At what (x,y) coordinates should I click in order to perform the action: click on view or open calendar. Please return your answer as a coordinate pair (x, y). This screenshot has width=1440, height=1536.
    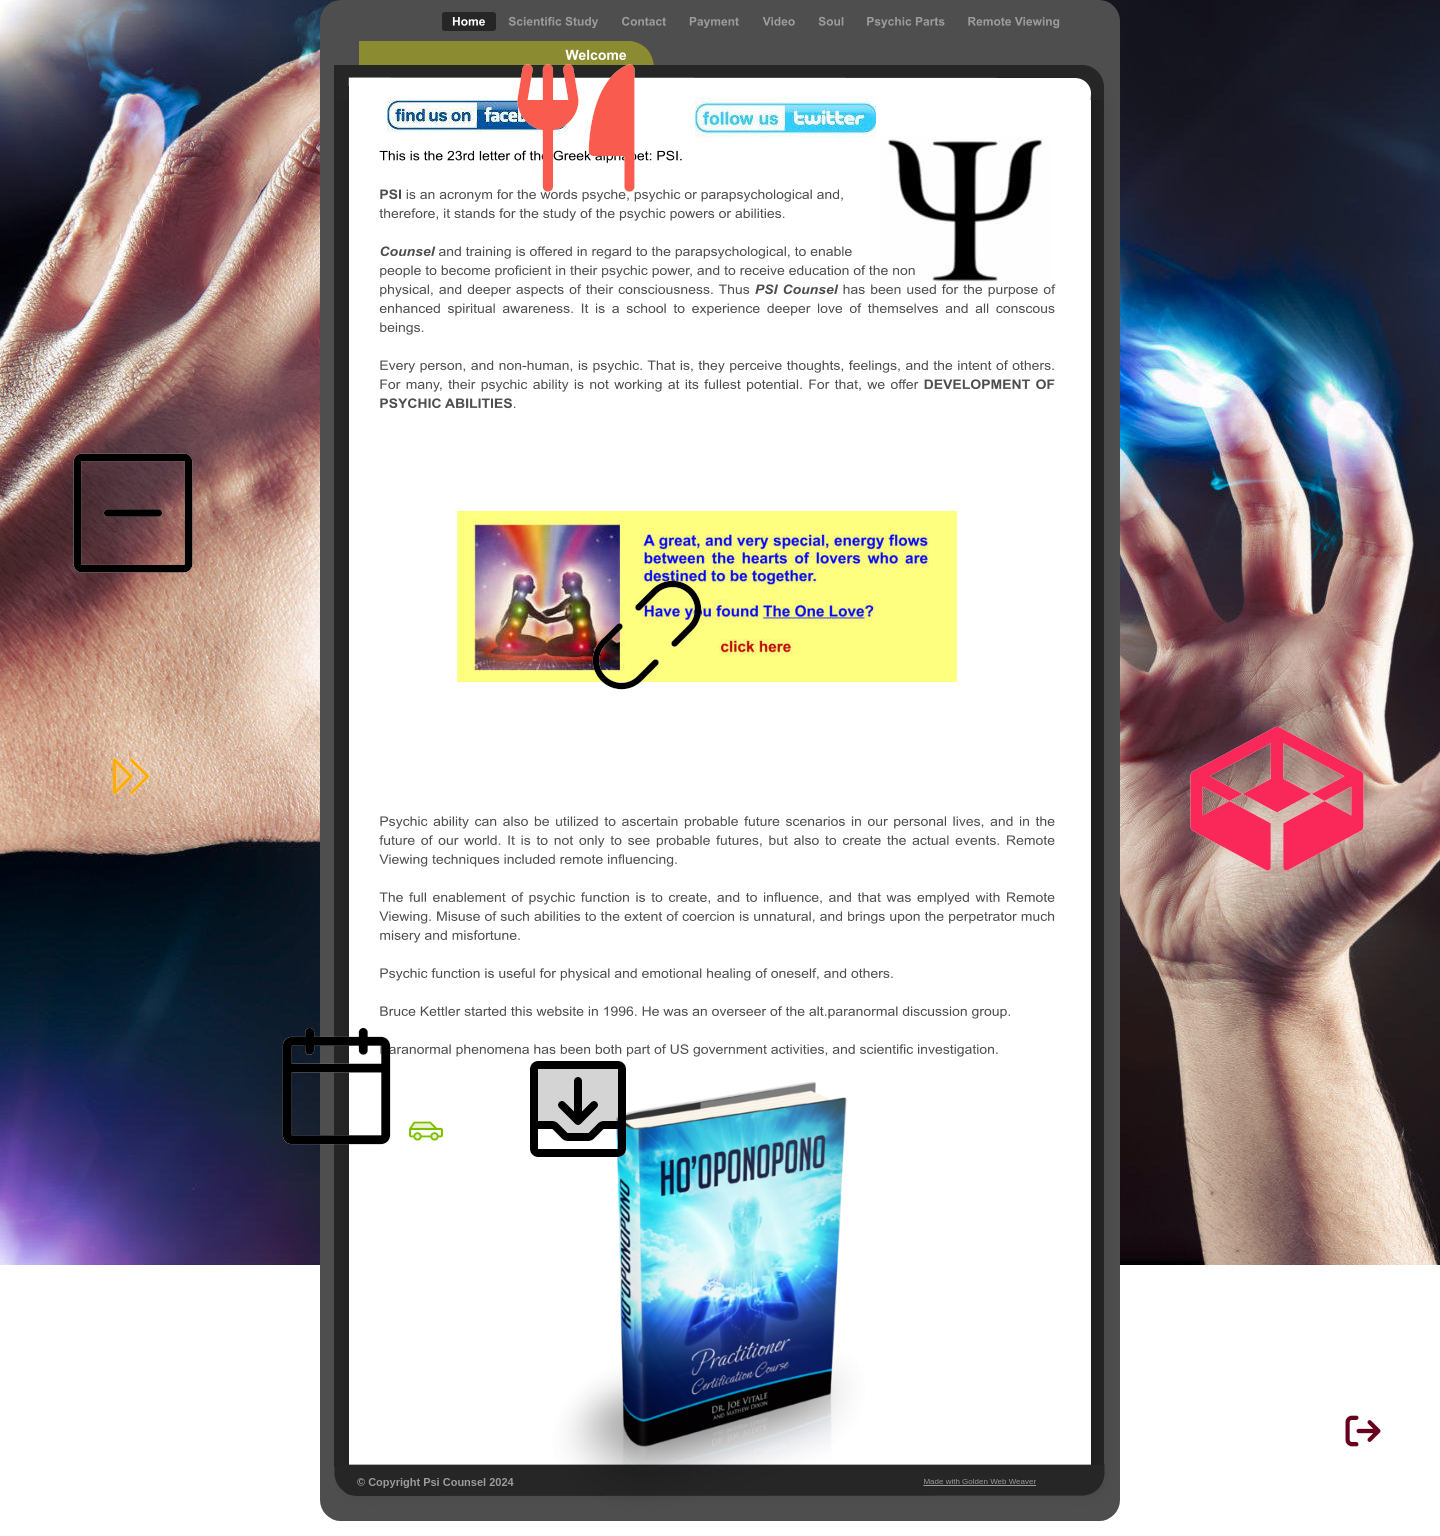
    Looking at the image, I should click on (336, 1090).